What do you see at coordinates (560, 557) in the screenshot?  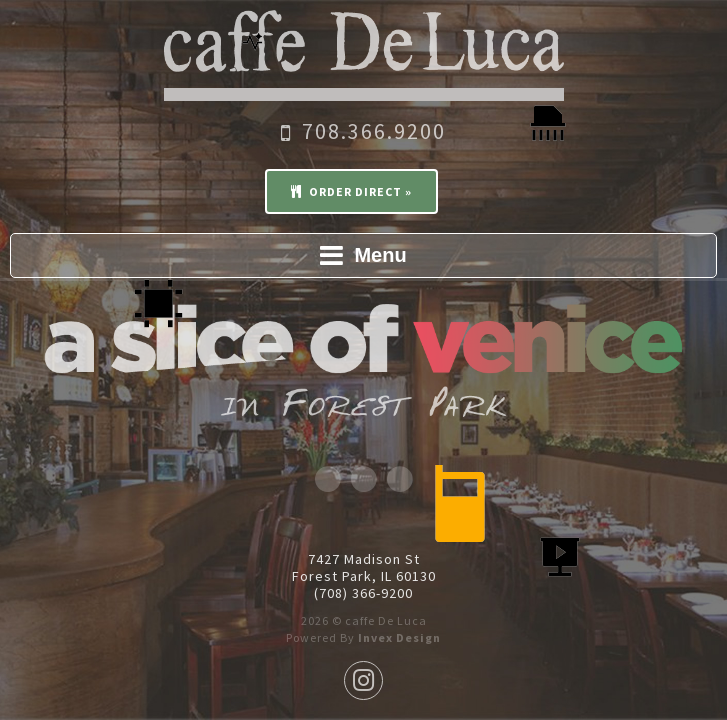 I see `start a presentation slideshow` at bounding box center [560, 557].